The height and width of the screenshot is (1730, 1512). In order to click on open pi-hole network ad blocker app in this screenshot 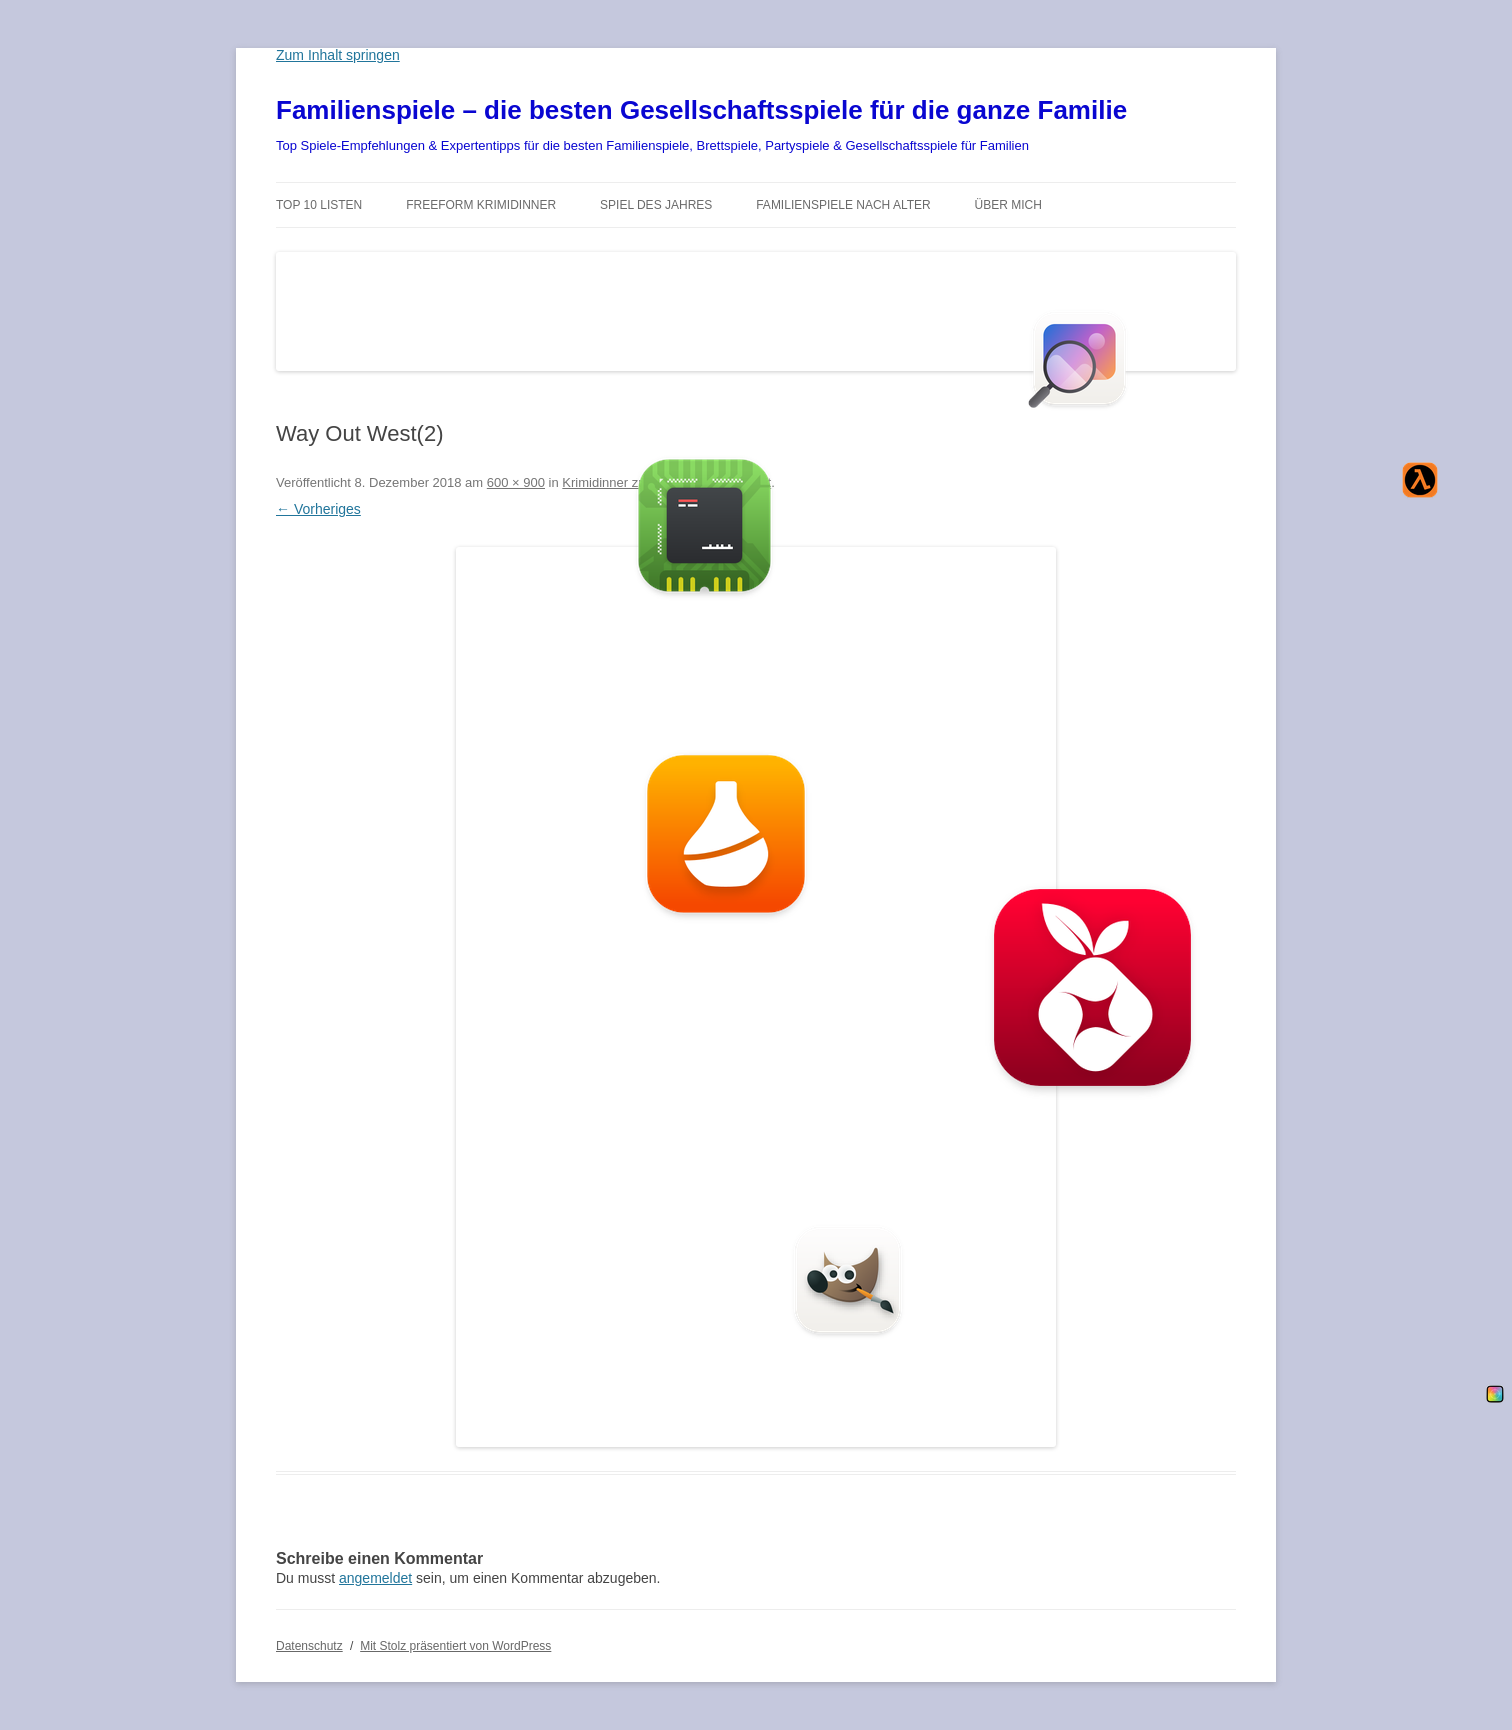, I will do `click(1092, 987)`.